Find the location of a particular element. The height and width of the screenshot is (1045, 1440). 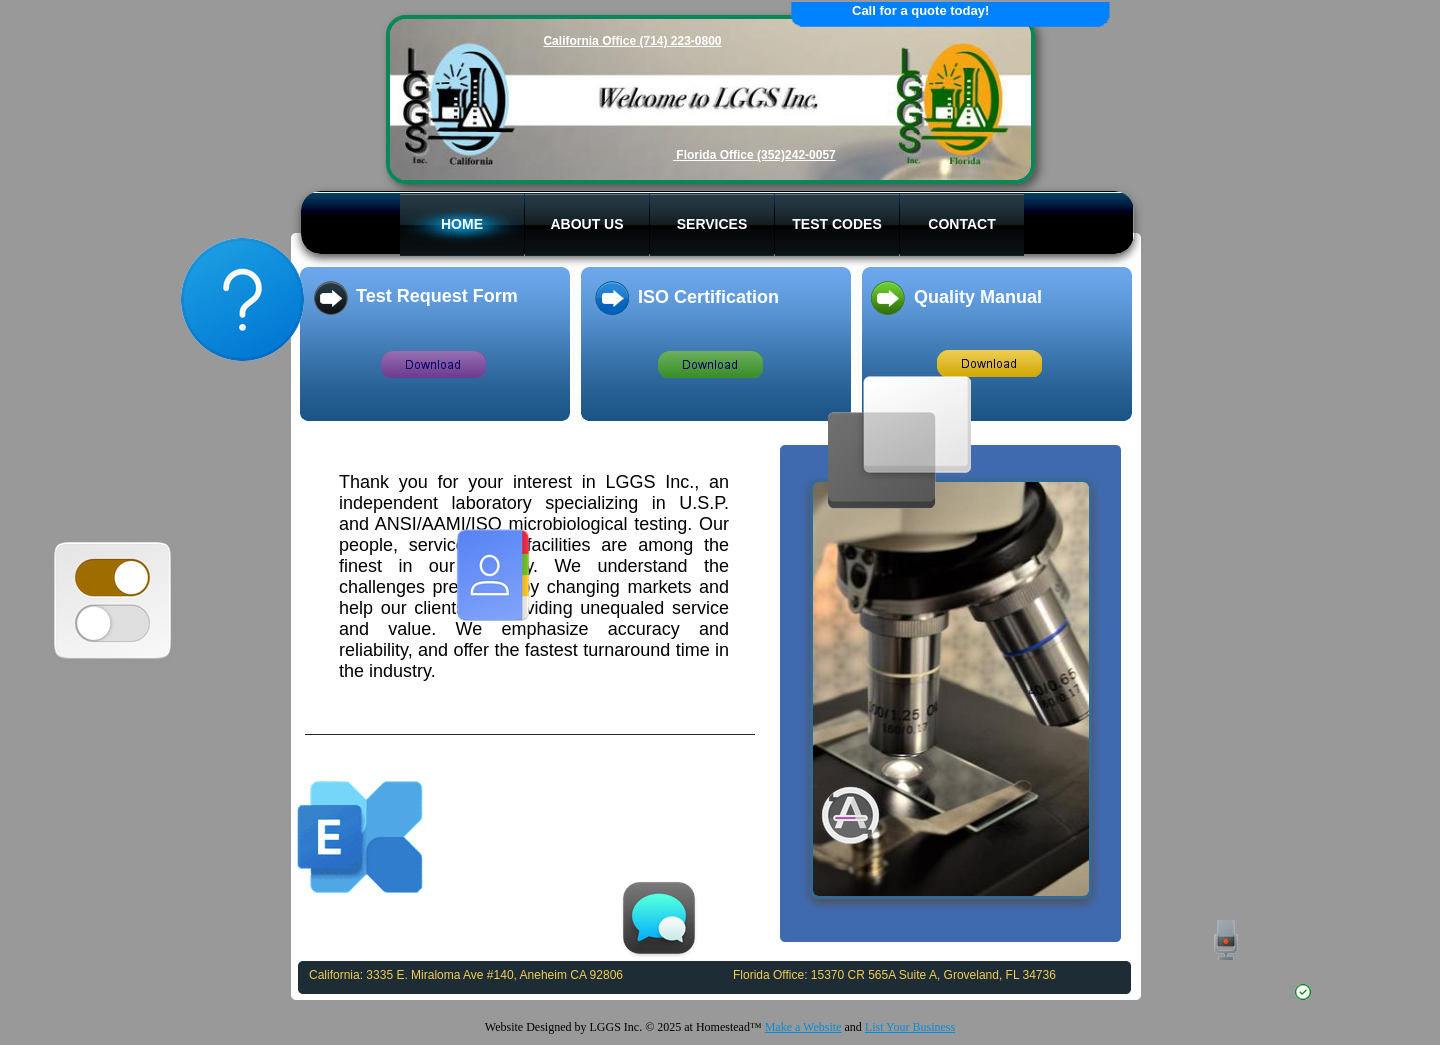

file successfully synced to OneDrive is located at coordinates (1303, 992).